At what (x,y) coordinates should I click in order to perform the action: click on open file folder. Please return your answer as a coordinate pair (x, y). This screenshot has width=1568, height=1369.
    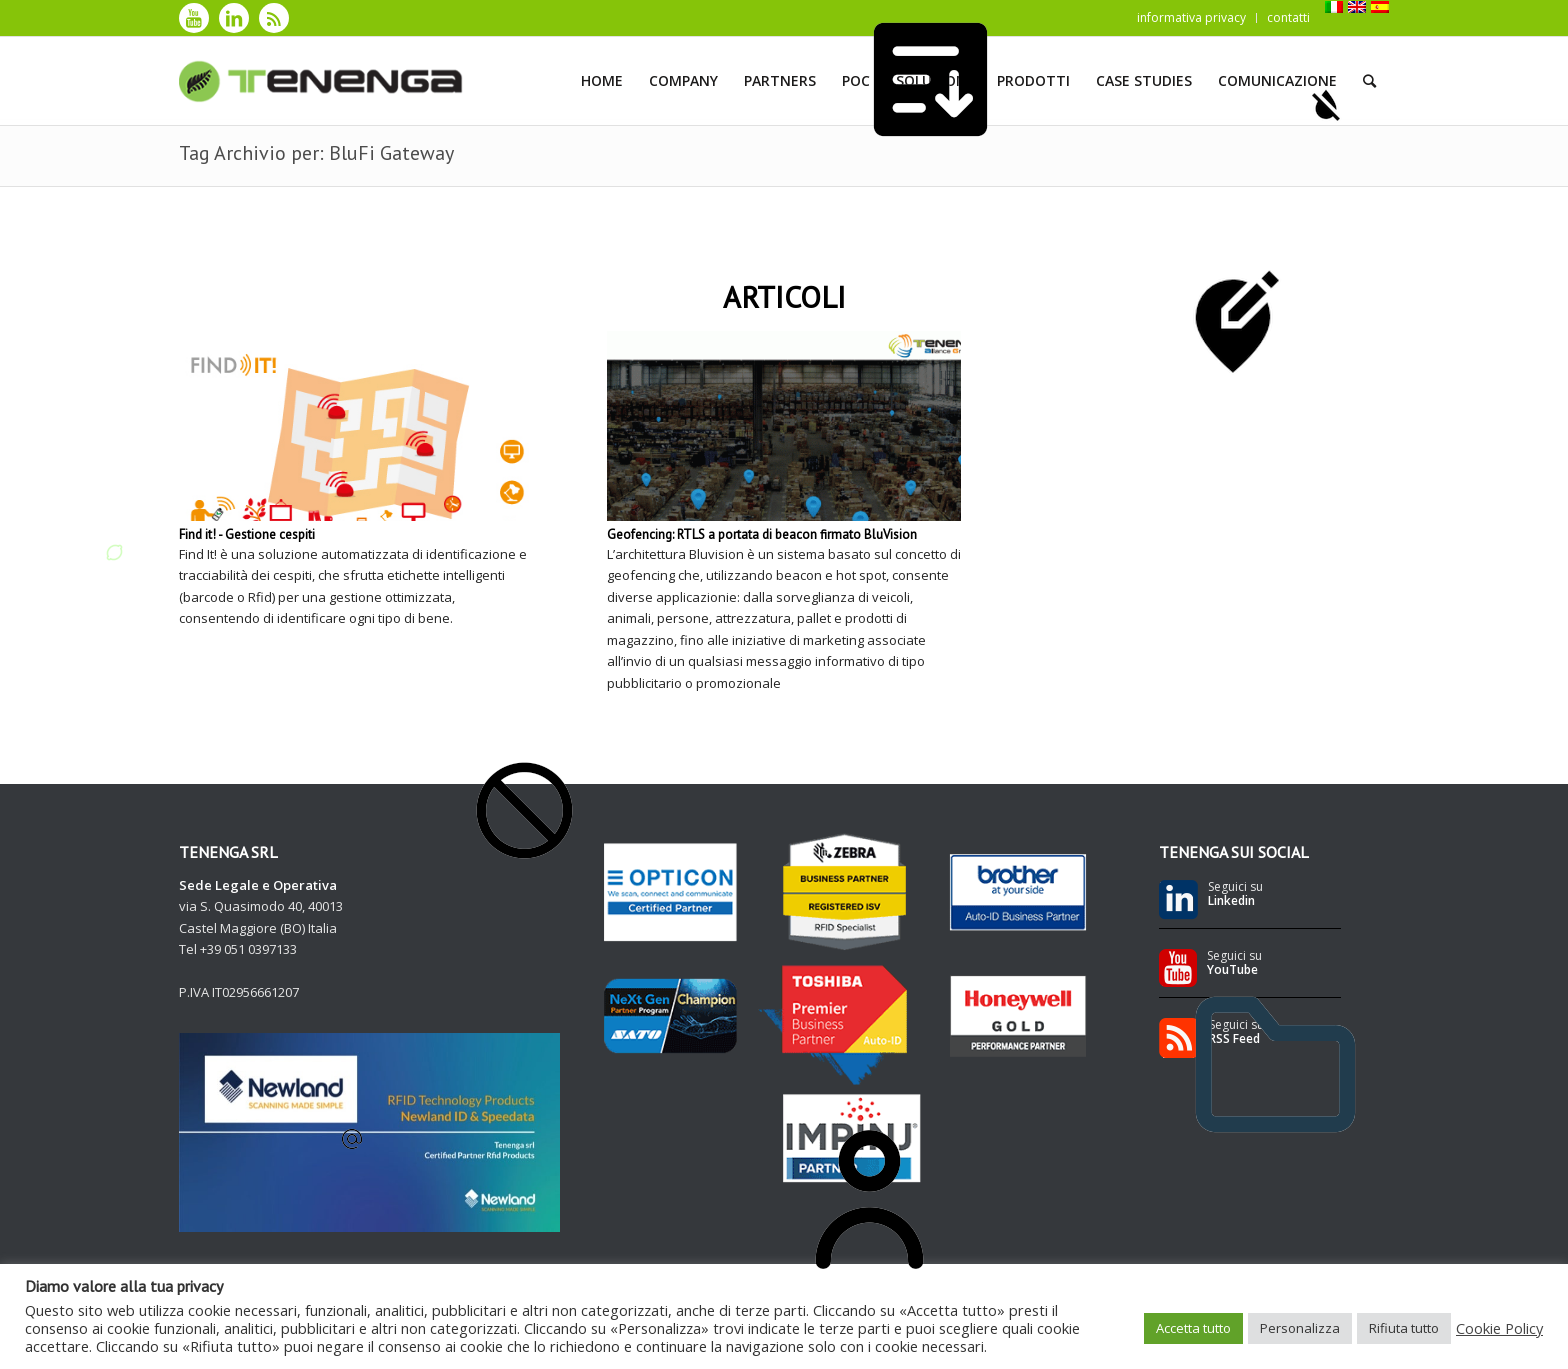
    Looking at the image, I should click on (1275, 1064).